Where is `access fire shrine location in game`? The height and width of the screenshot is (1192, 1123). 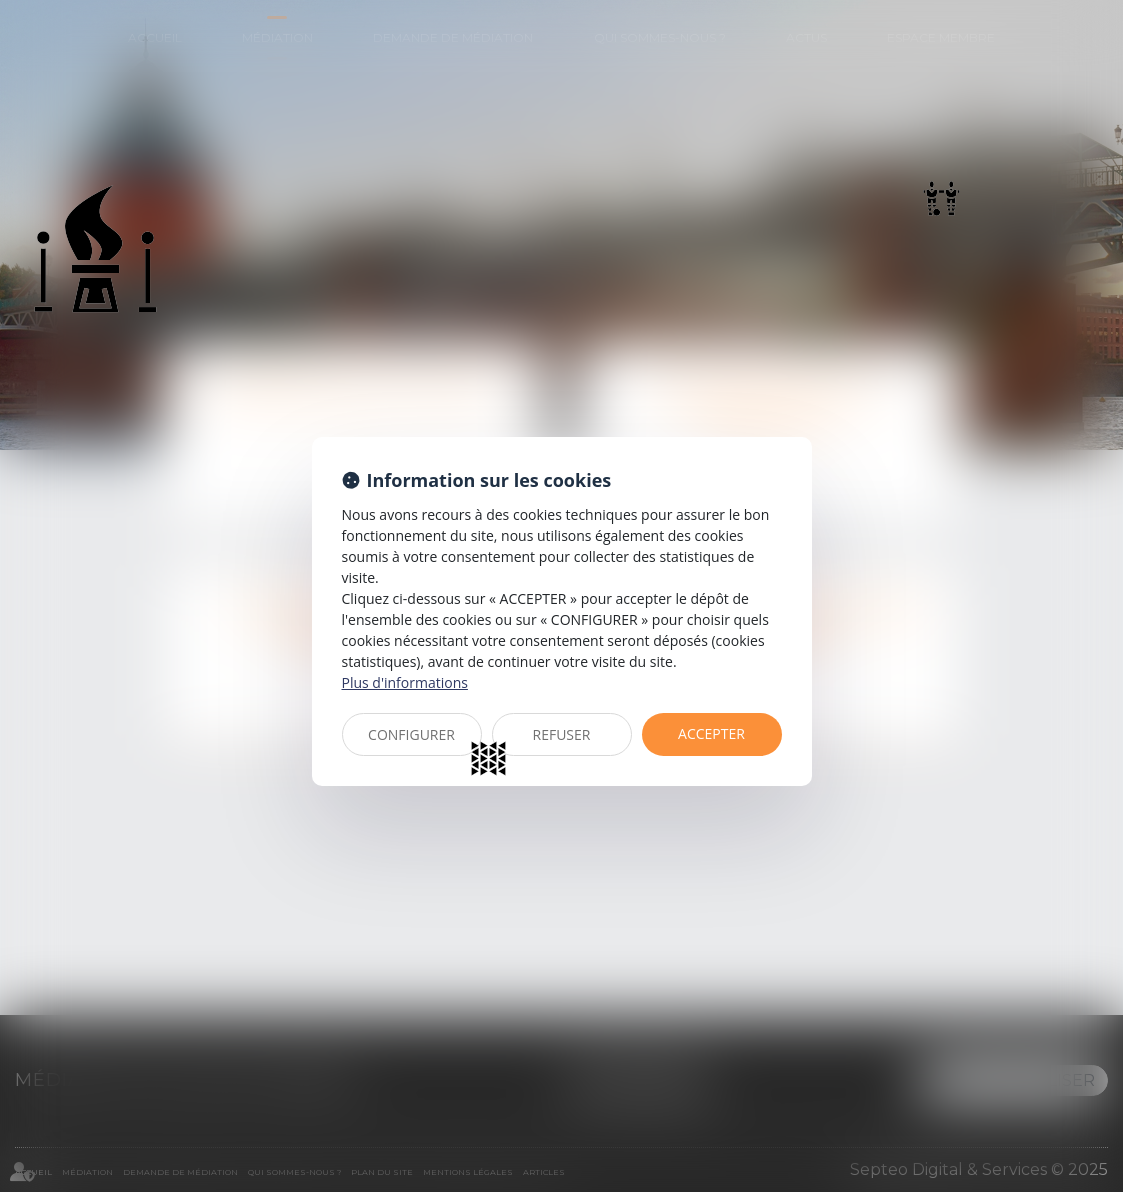
access fire shrine location in game is located at coordinates (95, 248).